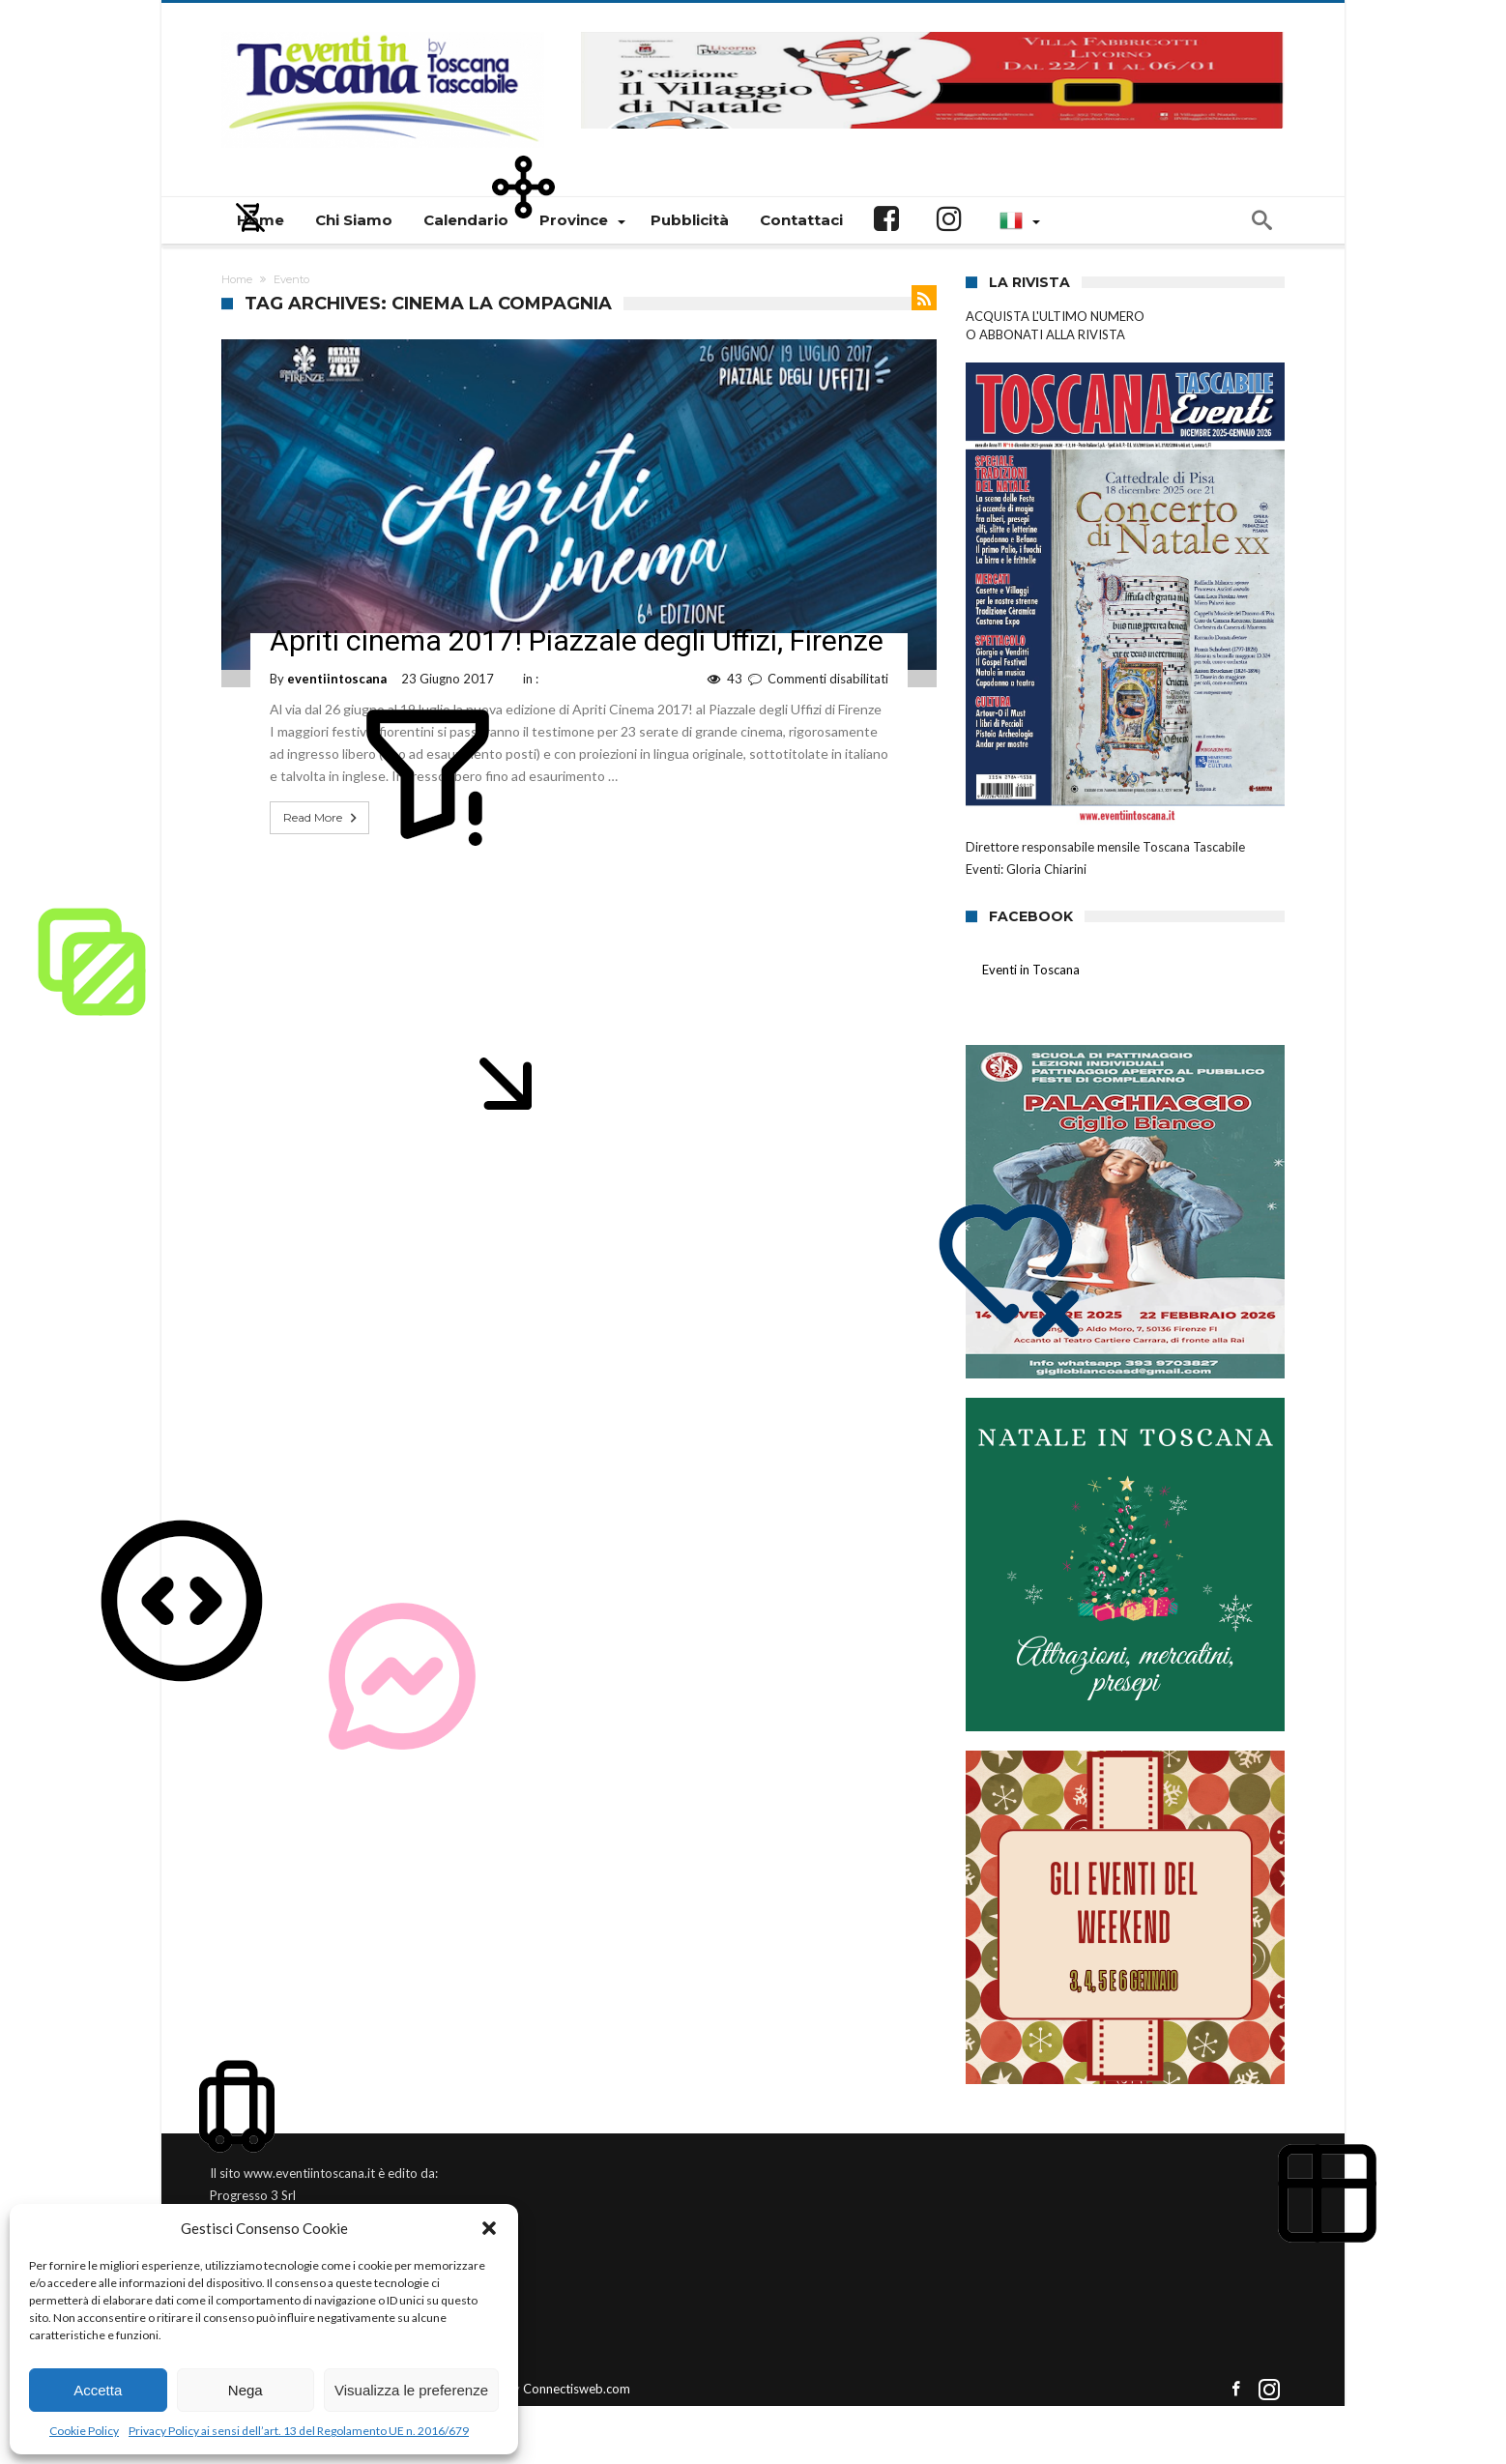  What do you see at coordinates (506, 1084) in the screenshot?
I see `navigate to the next item diagonally` at bounding box center [506, 1084].